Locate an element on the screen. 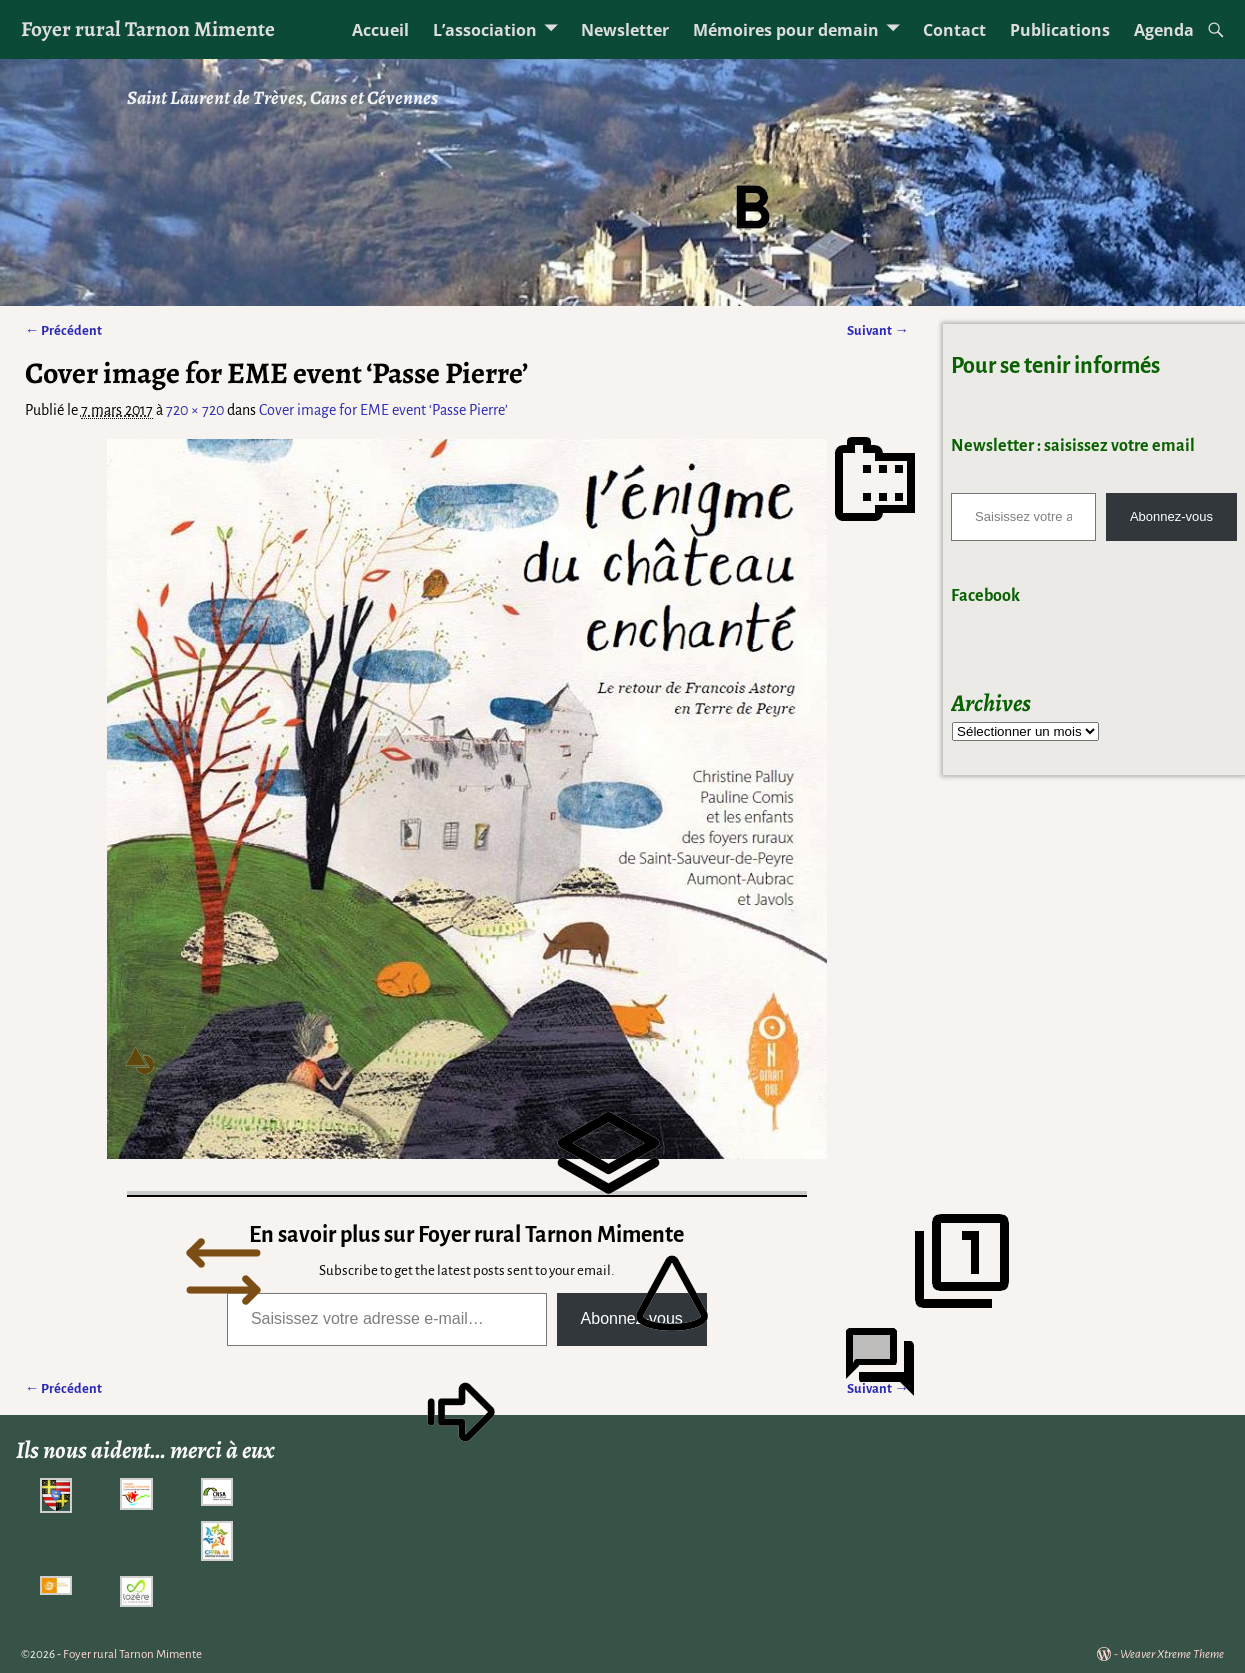 The width and height of the screenshot is (1245, 1673). open messages or chat is located at coordinates (880, 1362).